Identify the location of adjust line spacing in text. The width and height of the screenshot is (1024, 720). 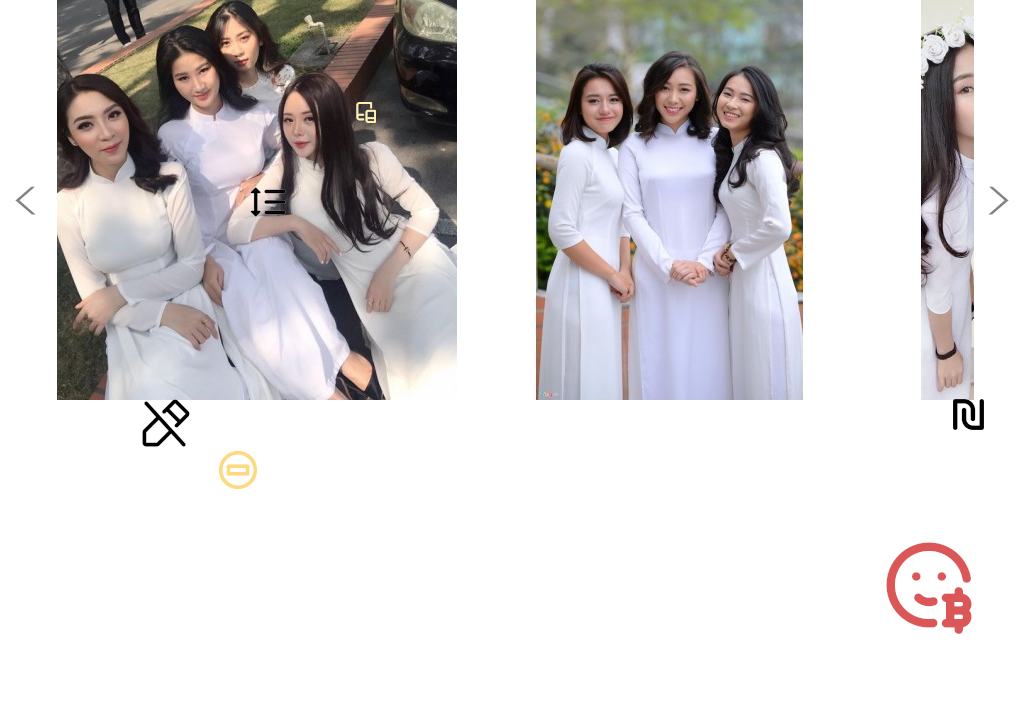
(268, 202).